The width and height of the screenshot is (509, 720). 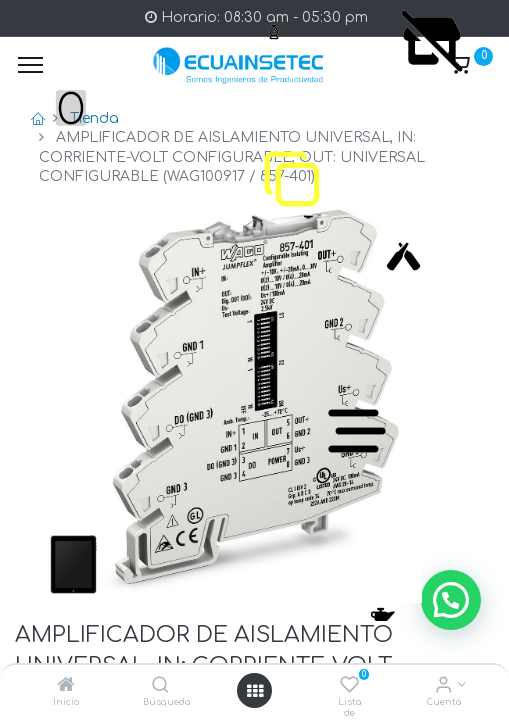 What do you see at coordinates (73, 564) in the screenshot?
I see `iPad device icon` at bounding box center [73, 564].